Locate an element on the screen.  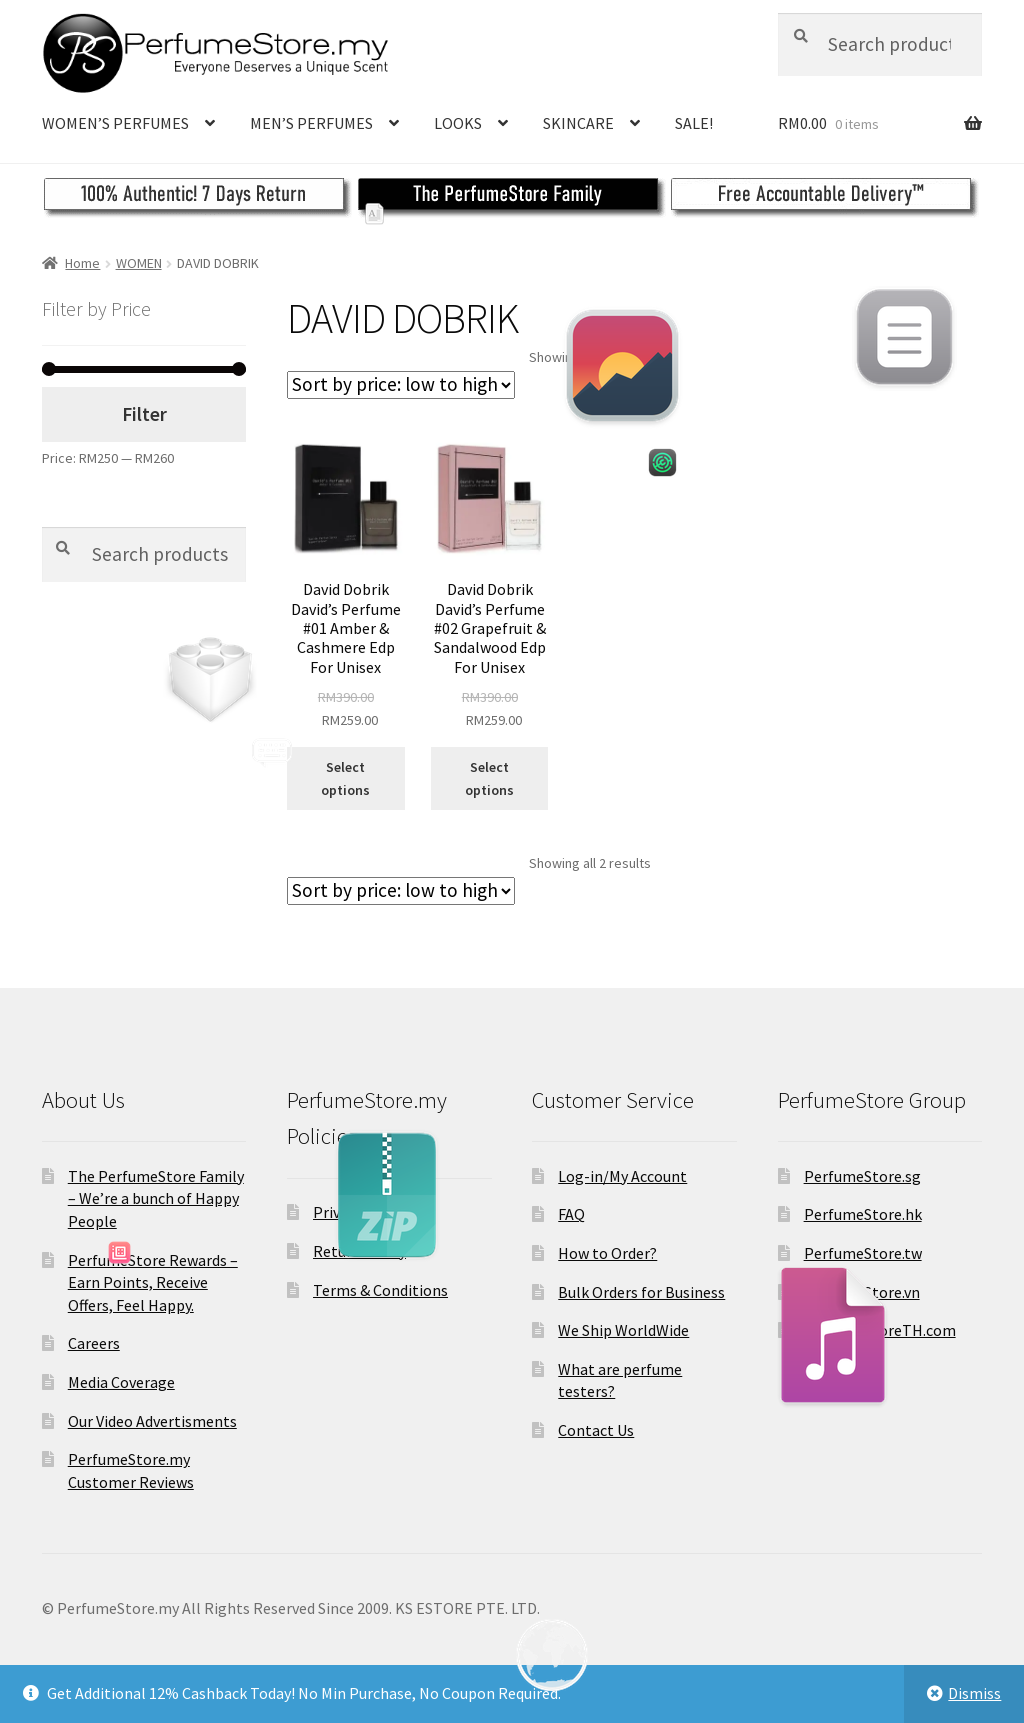
open a compressed zip archive is located at coordinates (387, 1195).